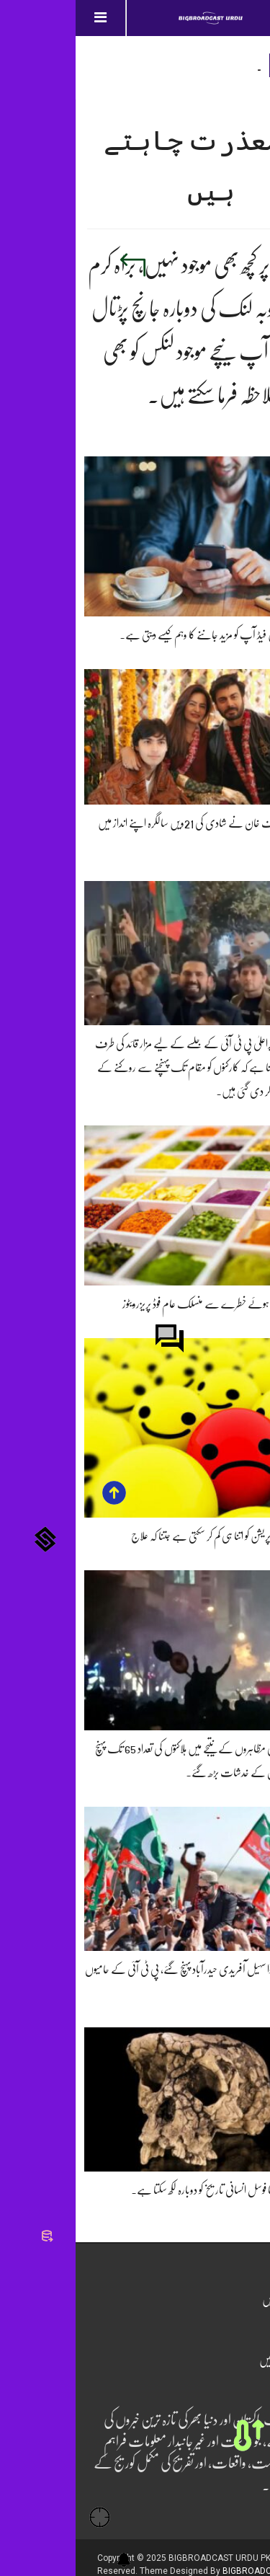 This screenshot has height=2576, width=270. What do you see at coordinates (132, 265) in the screenshot?
I see `go back to previous screen or step` at bounding box center [132, 265].